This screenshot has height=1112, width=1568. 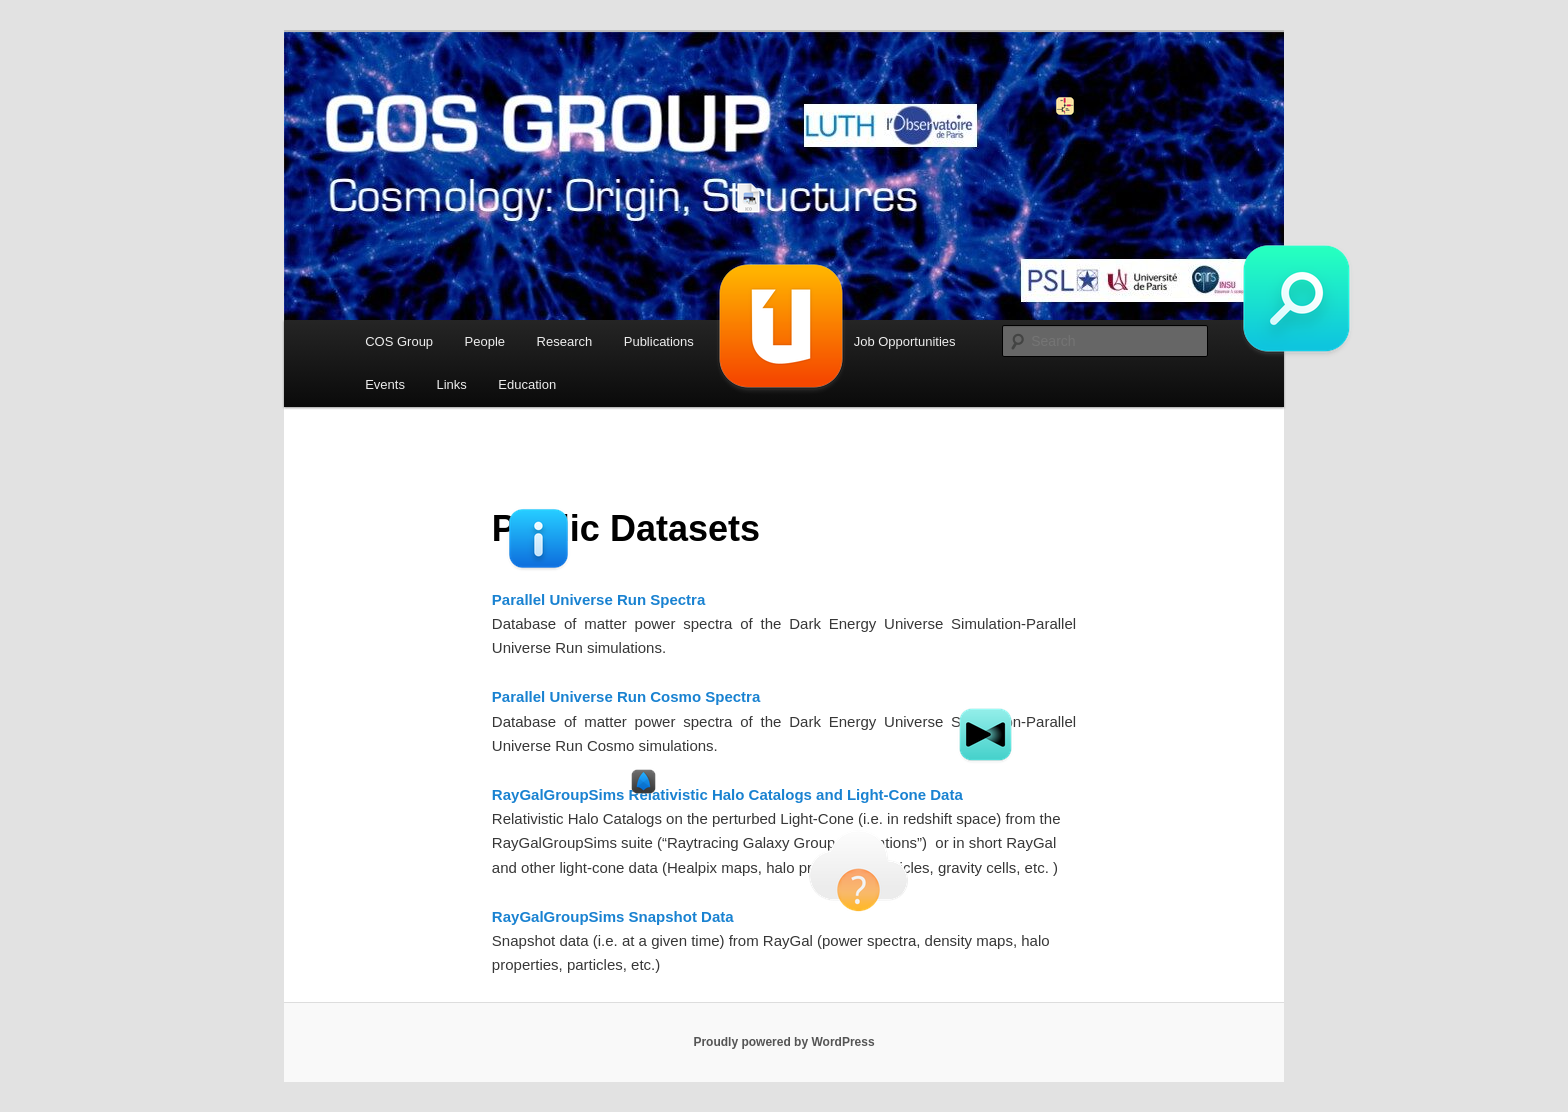 What do you see at coordinates (858, 870) in the screenshot?
I see `weather data currently unavailable` at bounding box center [858, 870].